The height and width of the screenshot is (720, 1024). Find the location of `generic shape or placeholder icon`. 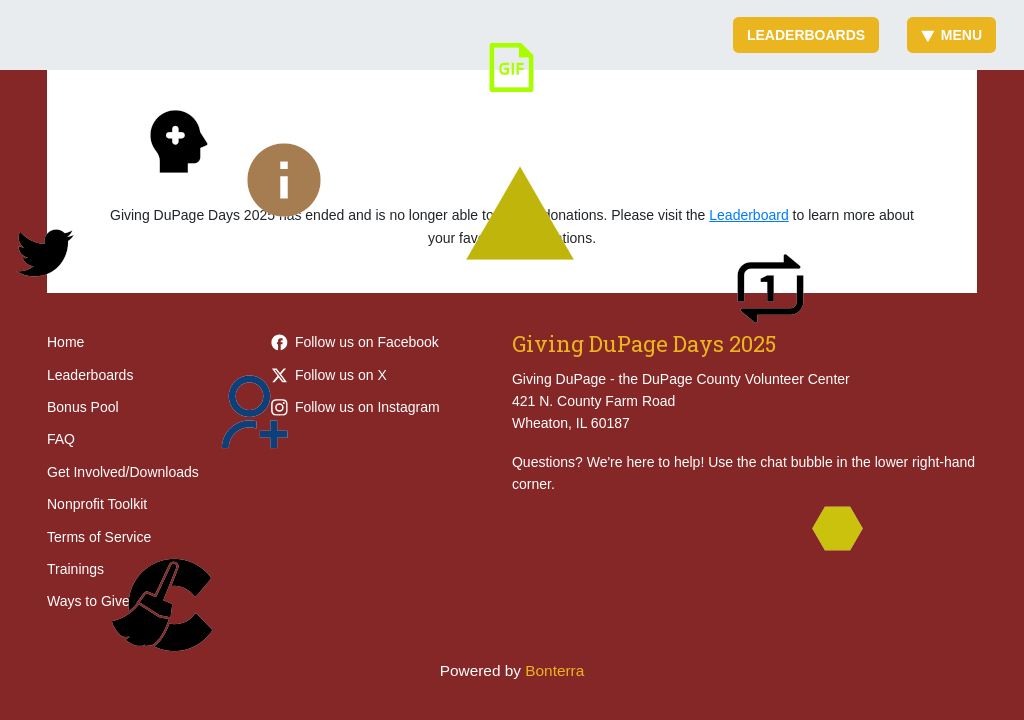

generic shape or placeholder icon is located at coordinates (837, 528).